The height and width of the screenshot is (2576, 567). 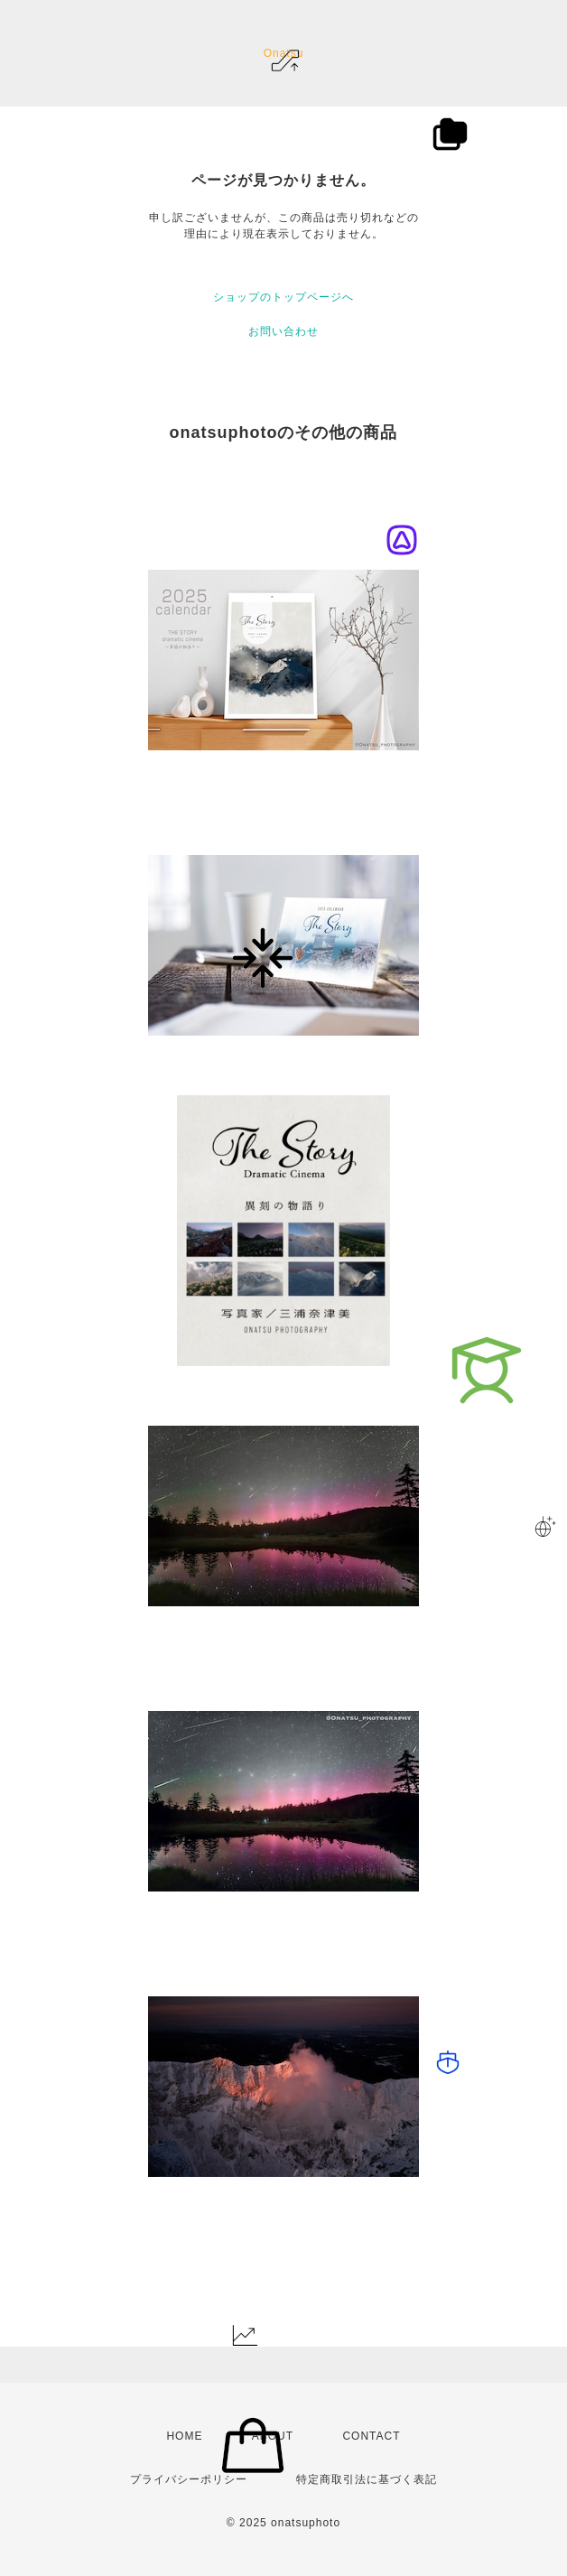 I want to click on collapse or minimize content from all sides, so click(x=263, y=958).